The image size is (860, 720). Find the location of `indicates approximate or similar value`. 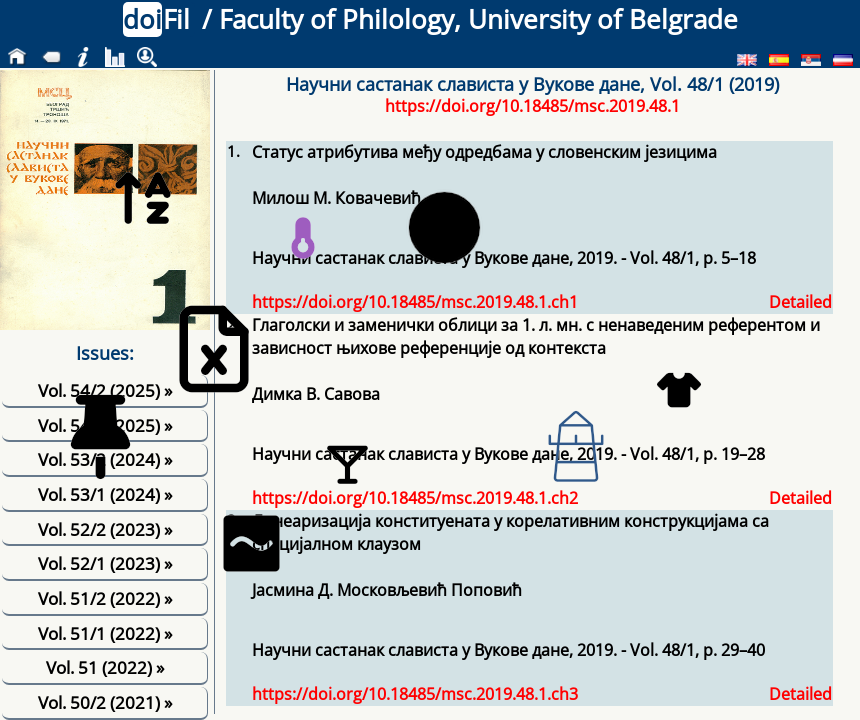

indicates approximate or similar value is located at coordinates (251, 543).